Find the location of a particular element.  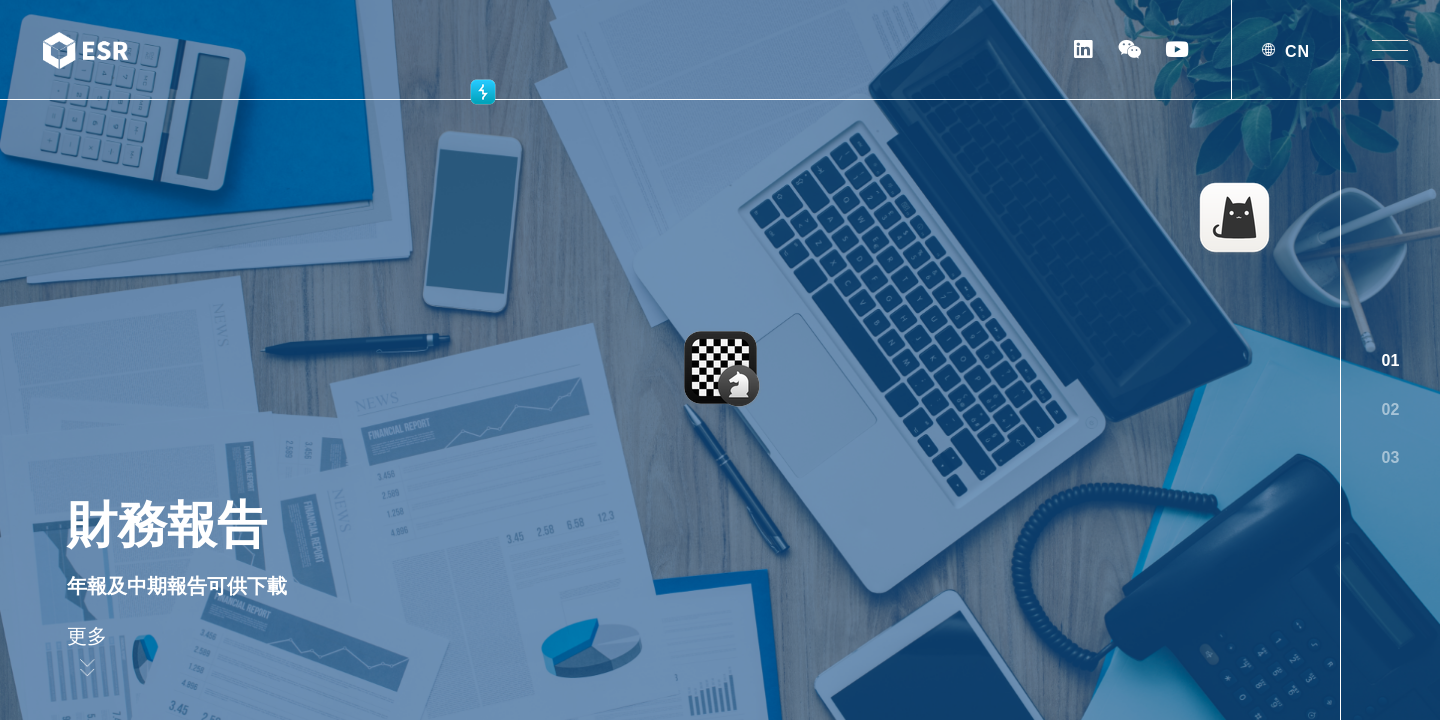

open the Clash proxy app is located at coordinates (1234, 217).